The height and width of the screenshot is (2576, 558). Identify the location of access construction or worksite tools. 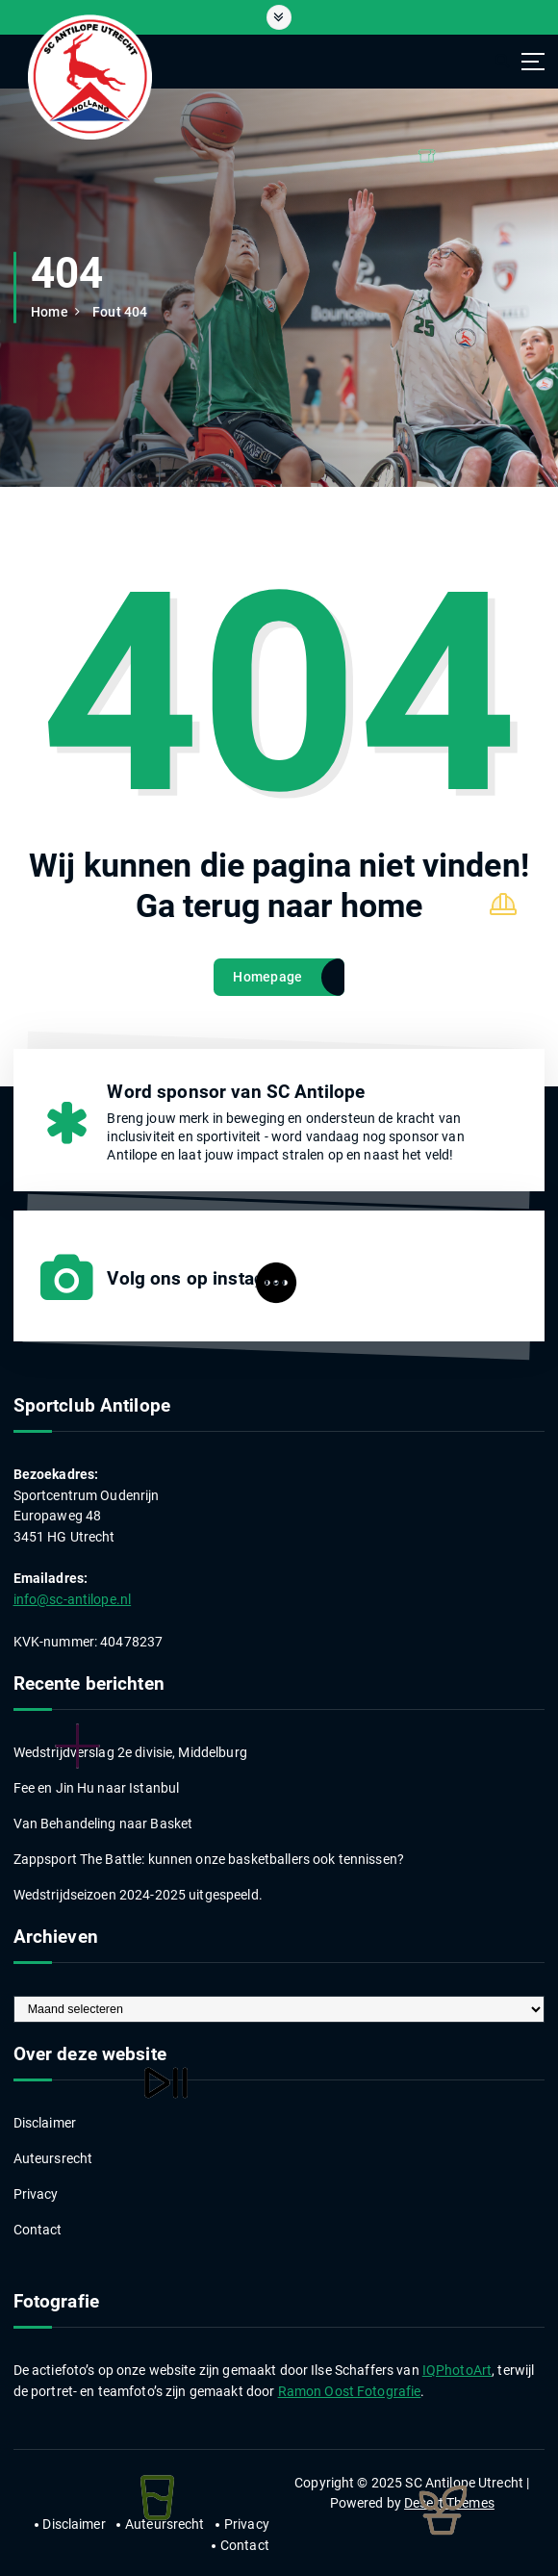
(503, 905).